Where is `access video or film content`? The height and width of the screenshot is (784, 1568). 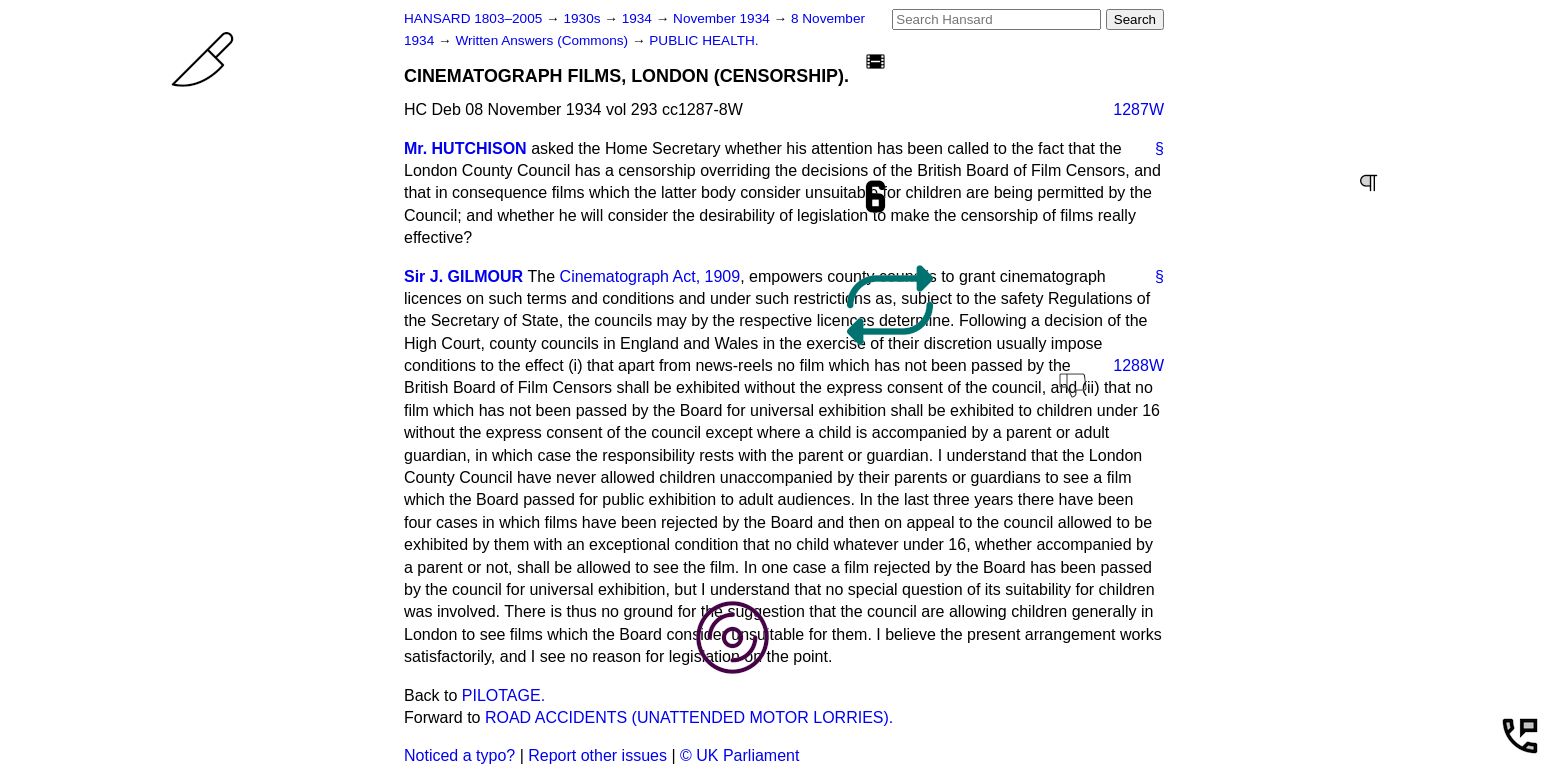 access video or film content is located at coordinates (875, 61).